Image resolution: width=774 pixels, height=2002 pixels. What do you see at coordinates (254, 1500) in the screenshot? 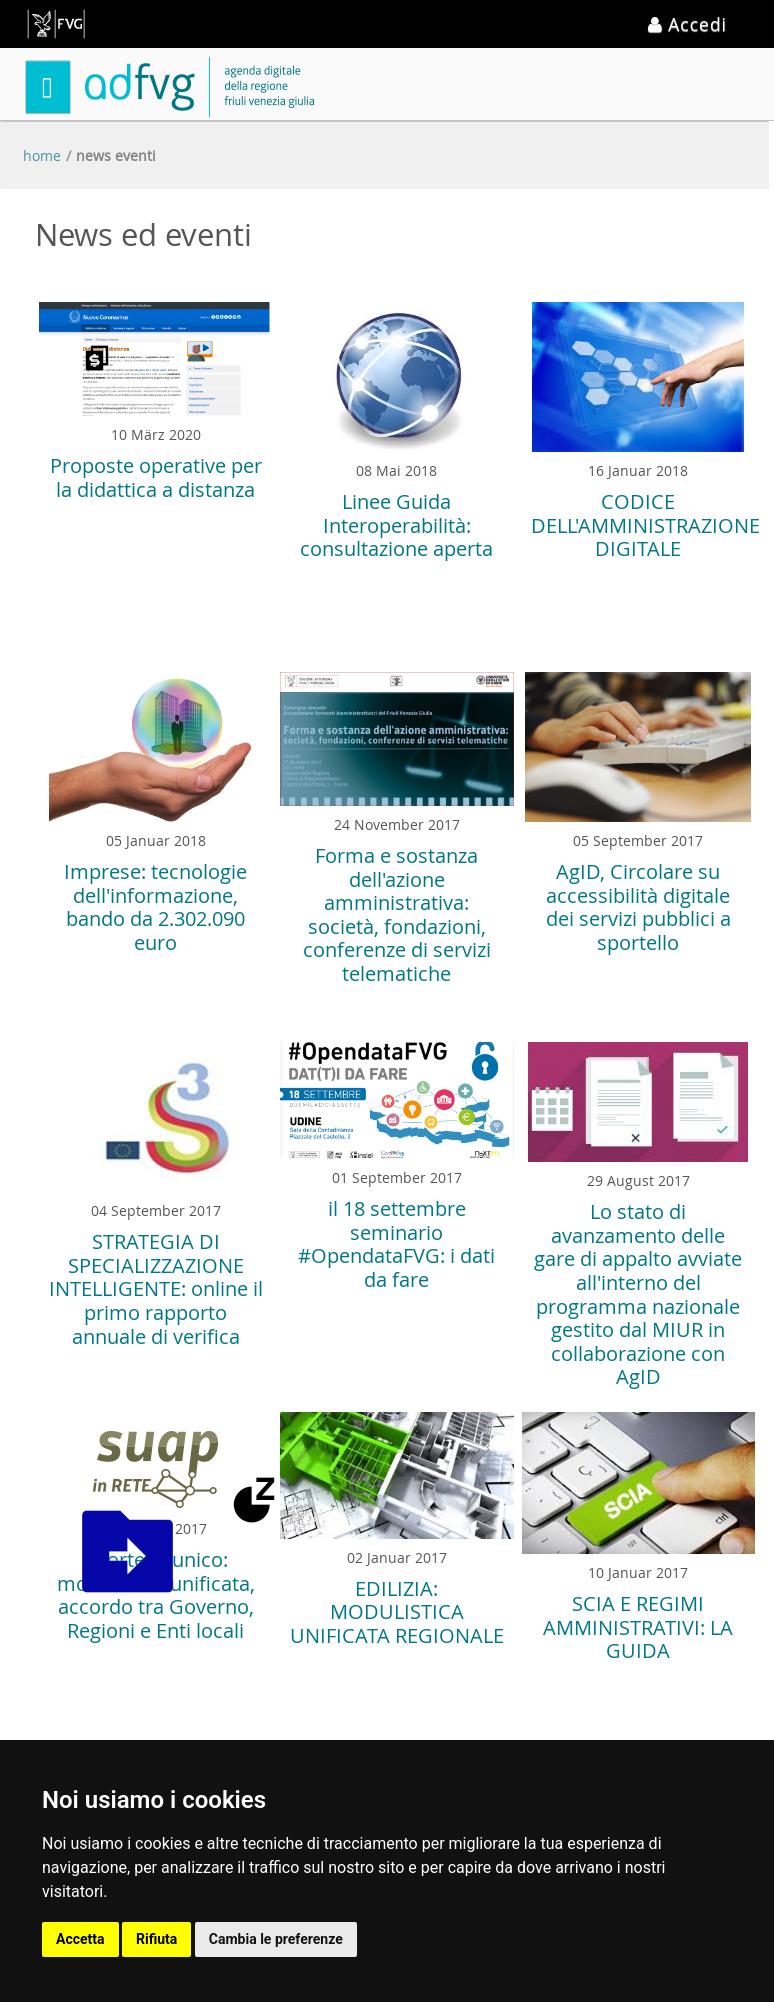
I see `indicates rest or sleep mode` at bounding box center [254, 1500].